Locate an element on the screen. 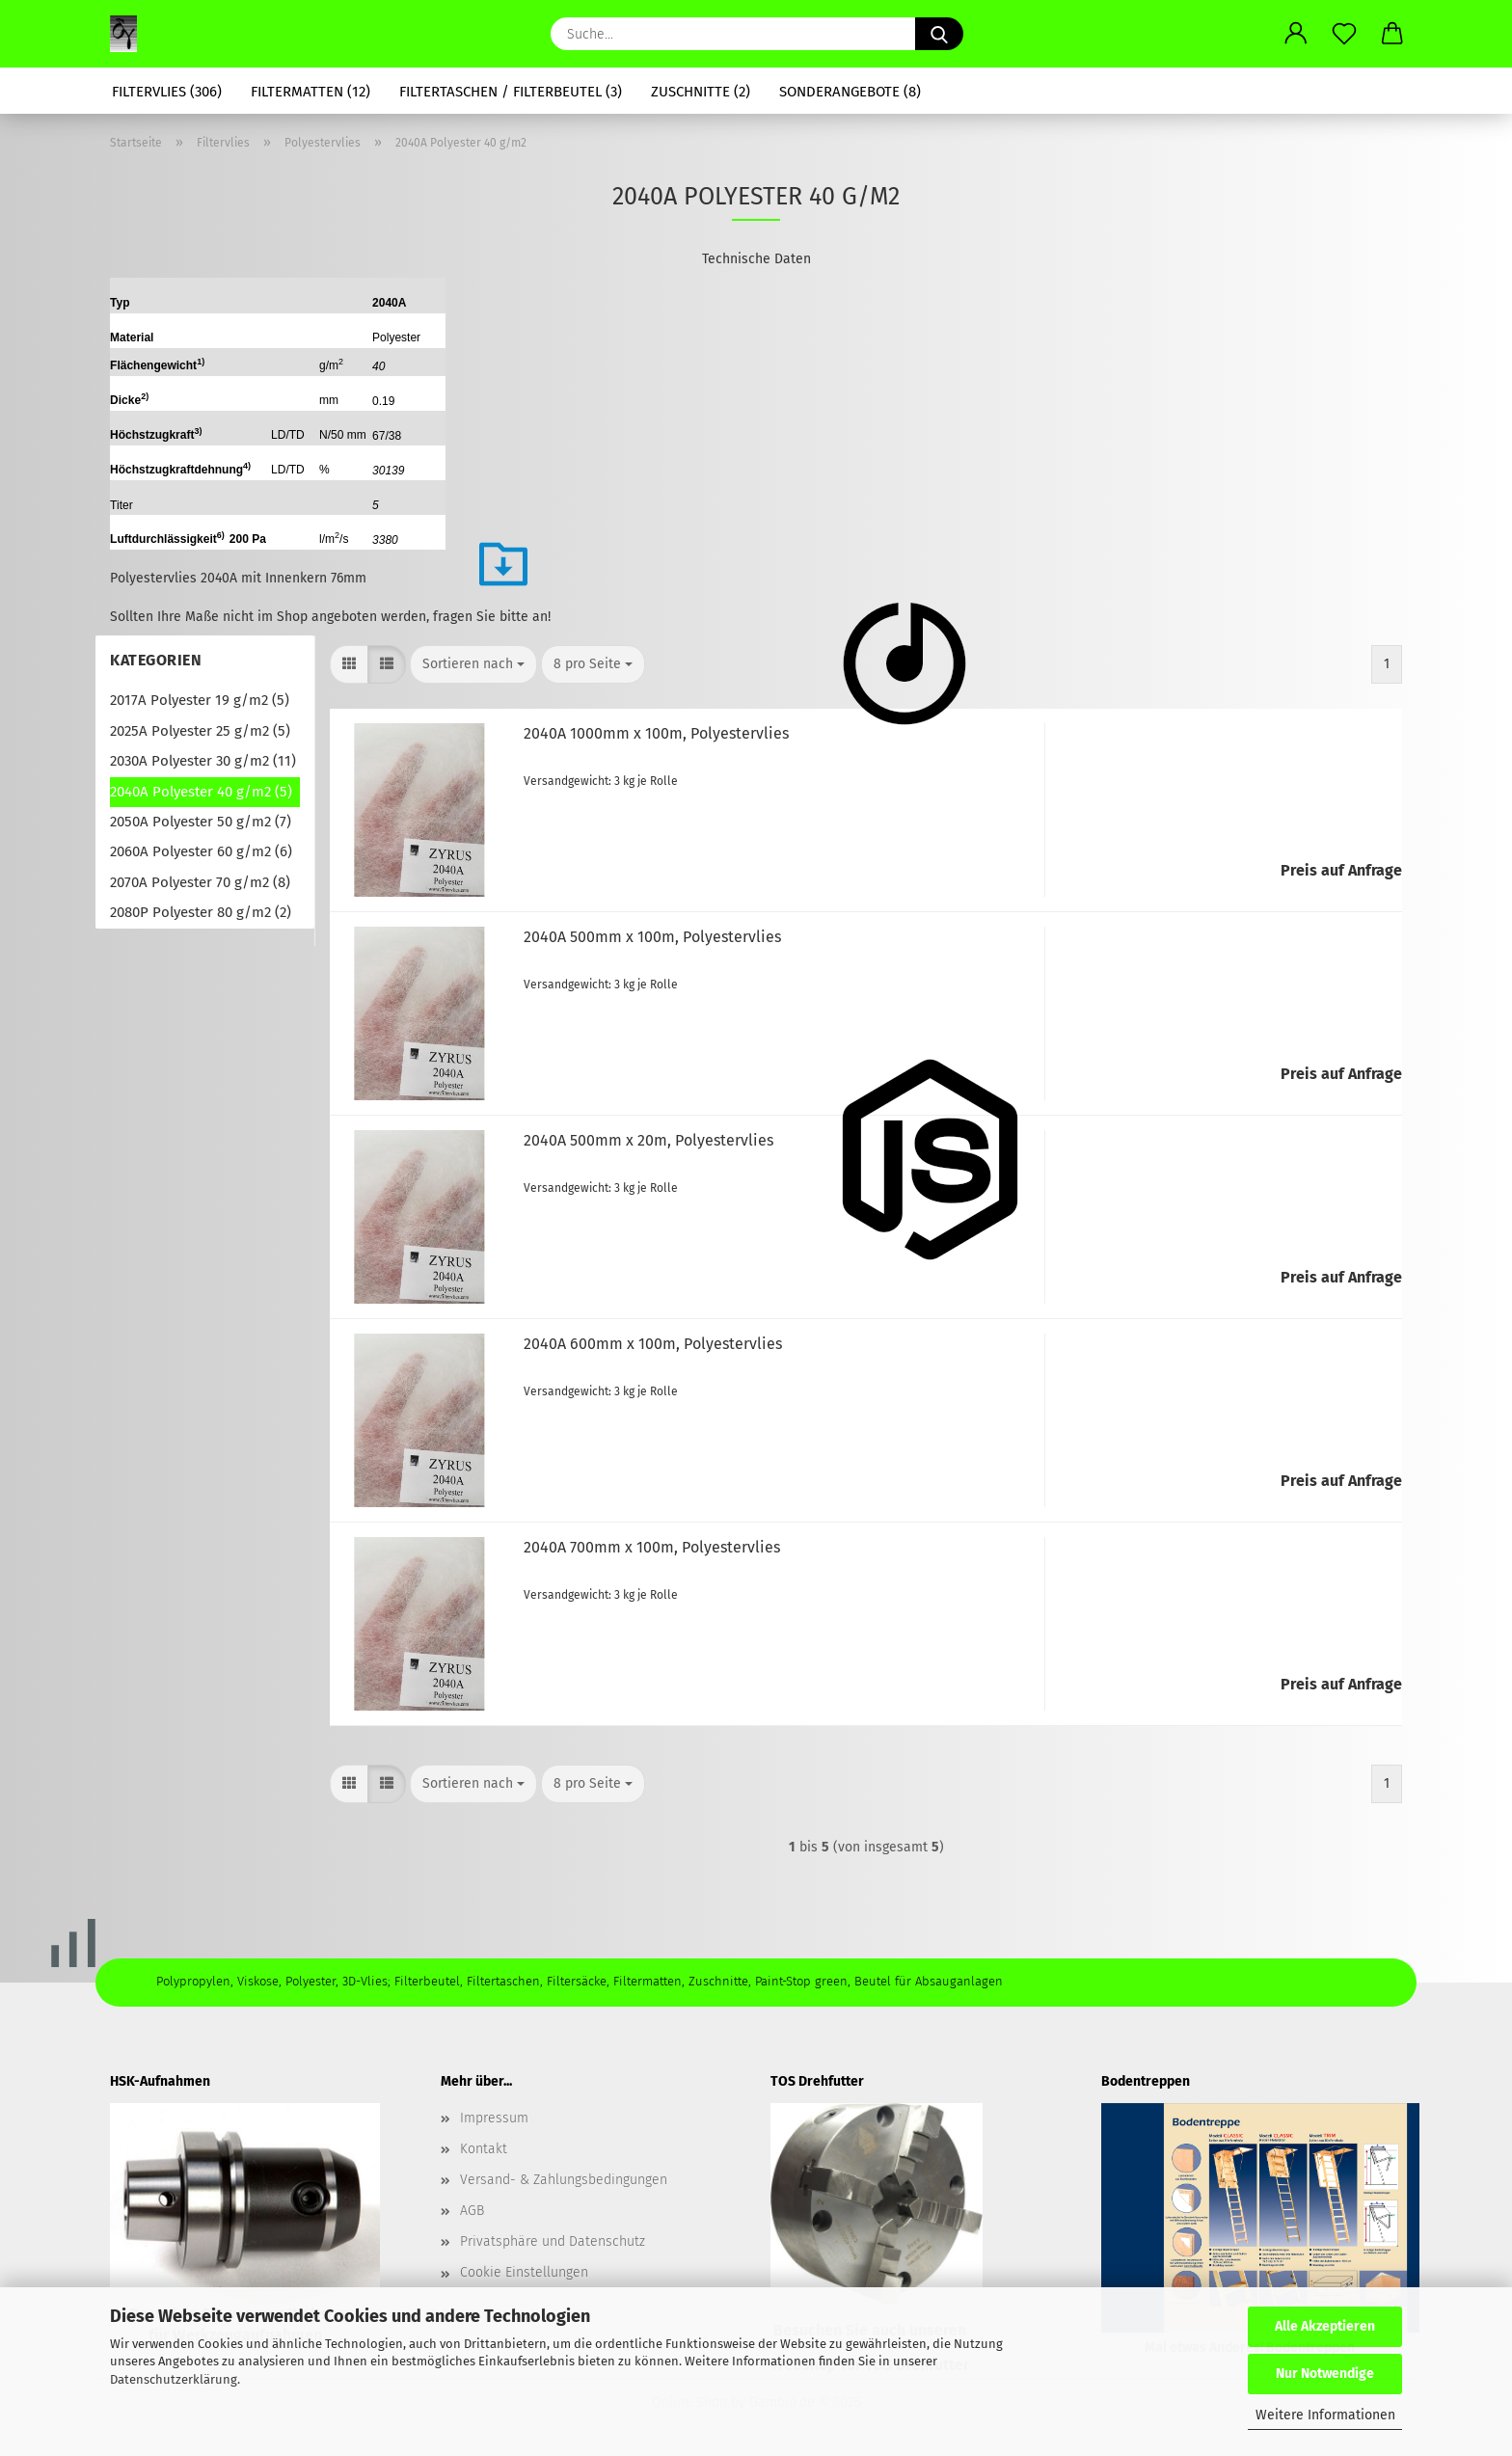 Image resolution: width=1512 pixels, height=2456 pixels. play or browse music library is located at coordinates (904, 663).